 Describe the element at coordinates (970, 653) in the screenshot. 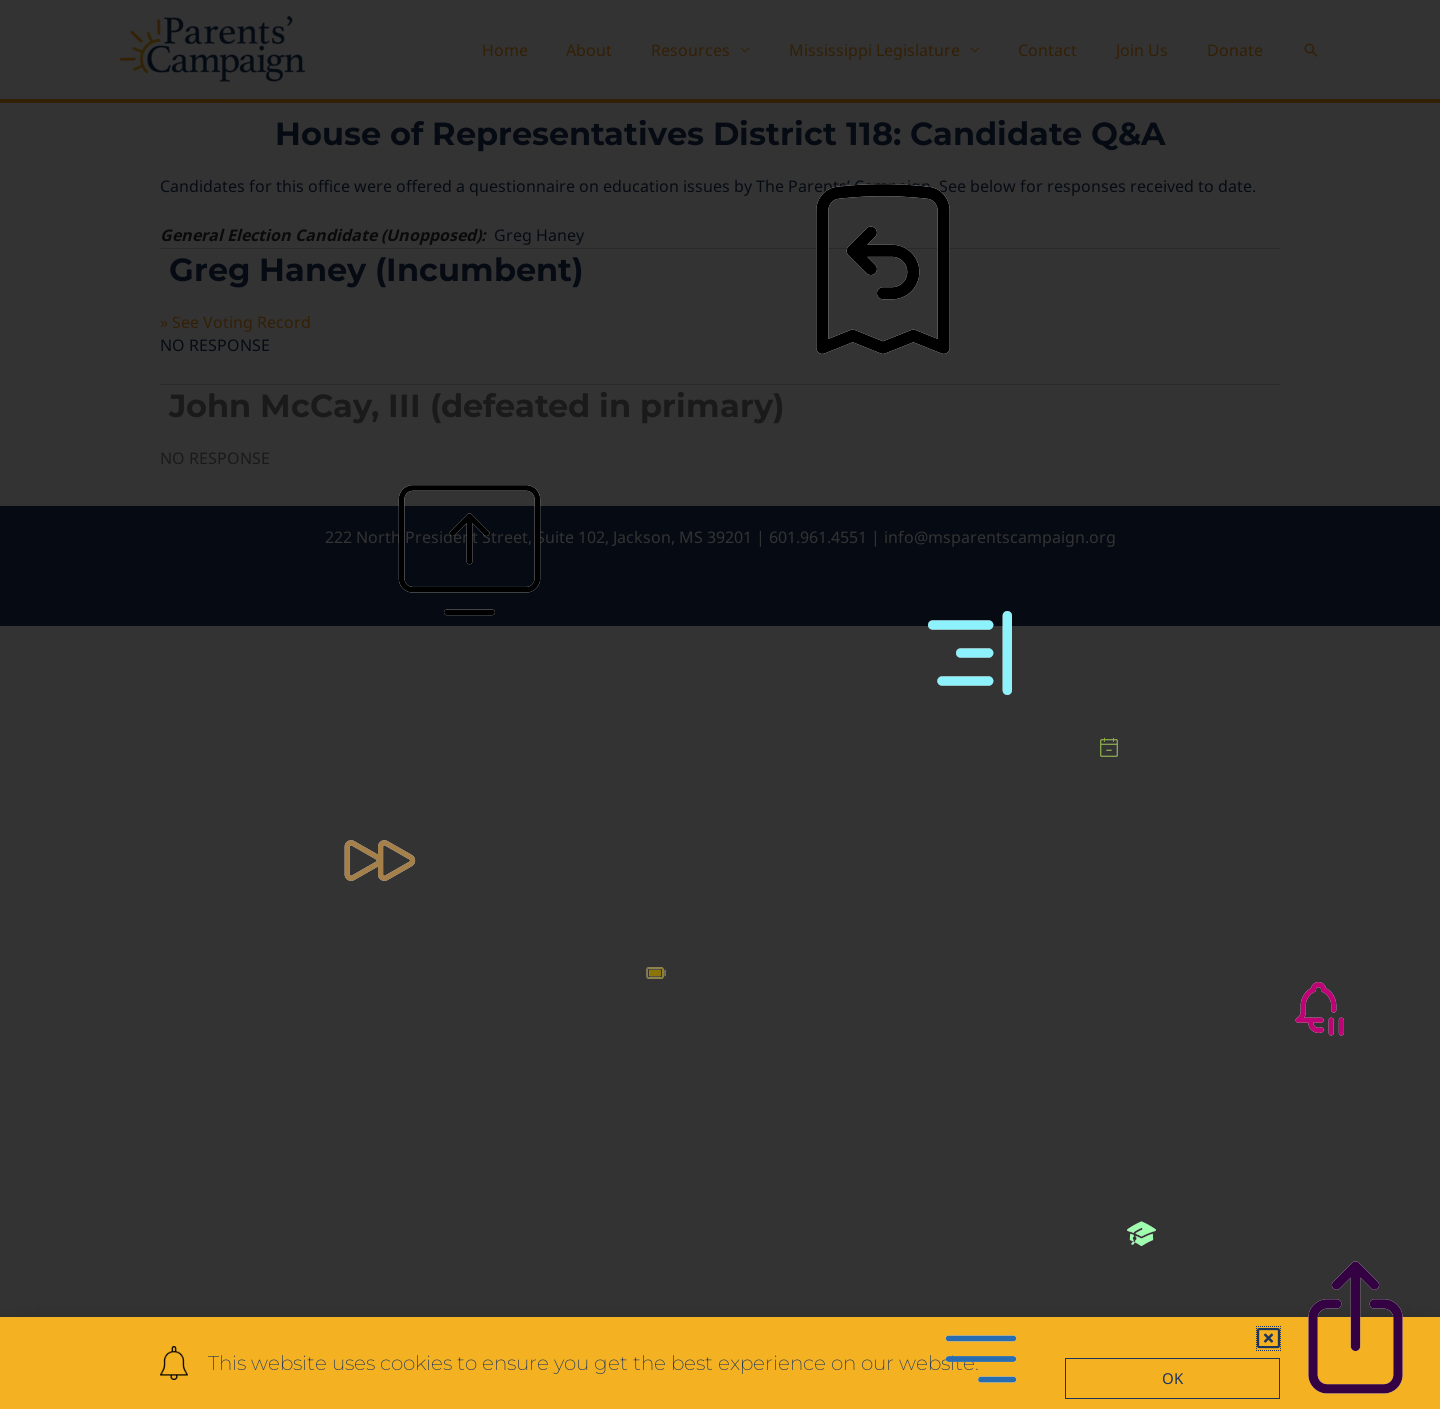

I see `align text to the right` at that location.